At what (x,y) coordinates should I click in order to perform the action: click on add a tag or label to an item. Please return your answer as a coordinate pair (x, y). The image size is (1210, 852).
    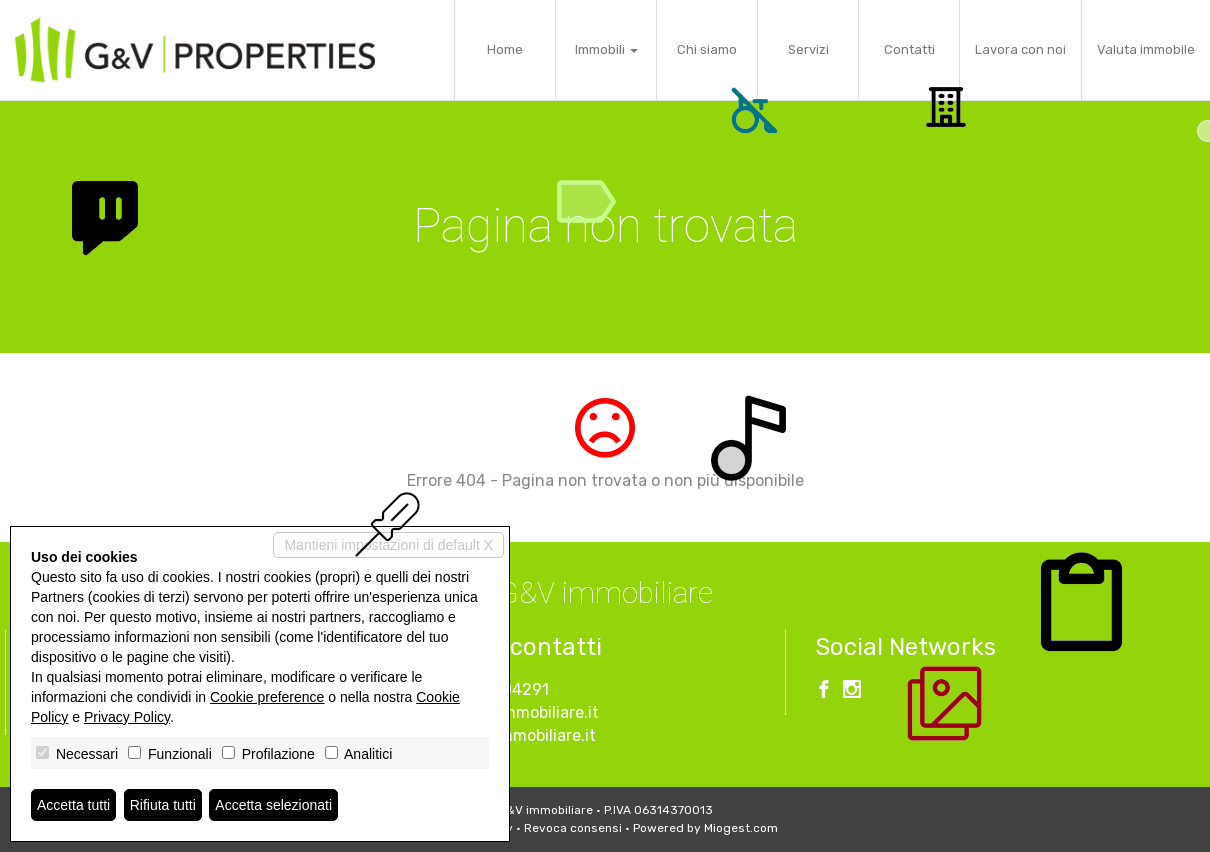
    Looking at the image, I should click on (584, 201).